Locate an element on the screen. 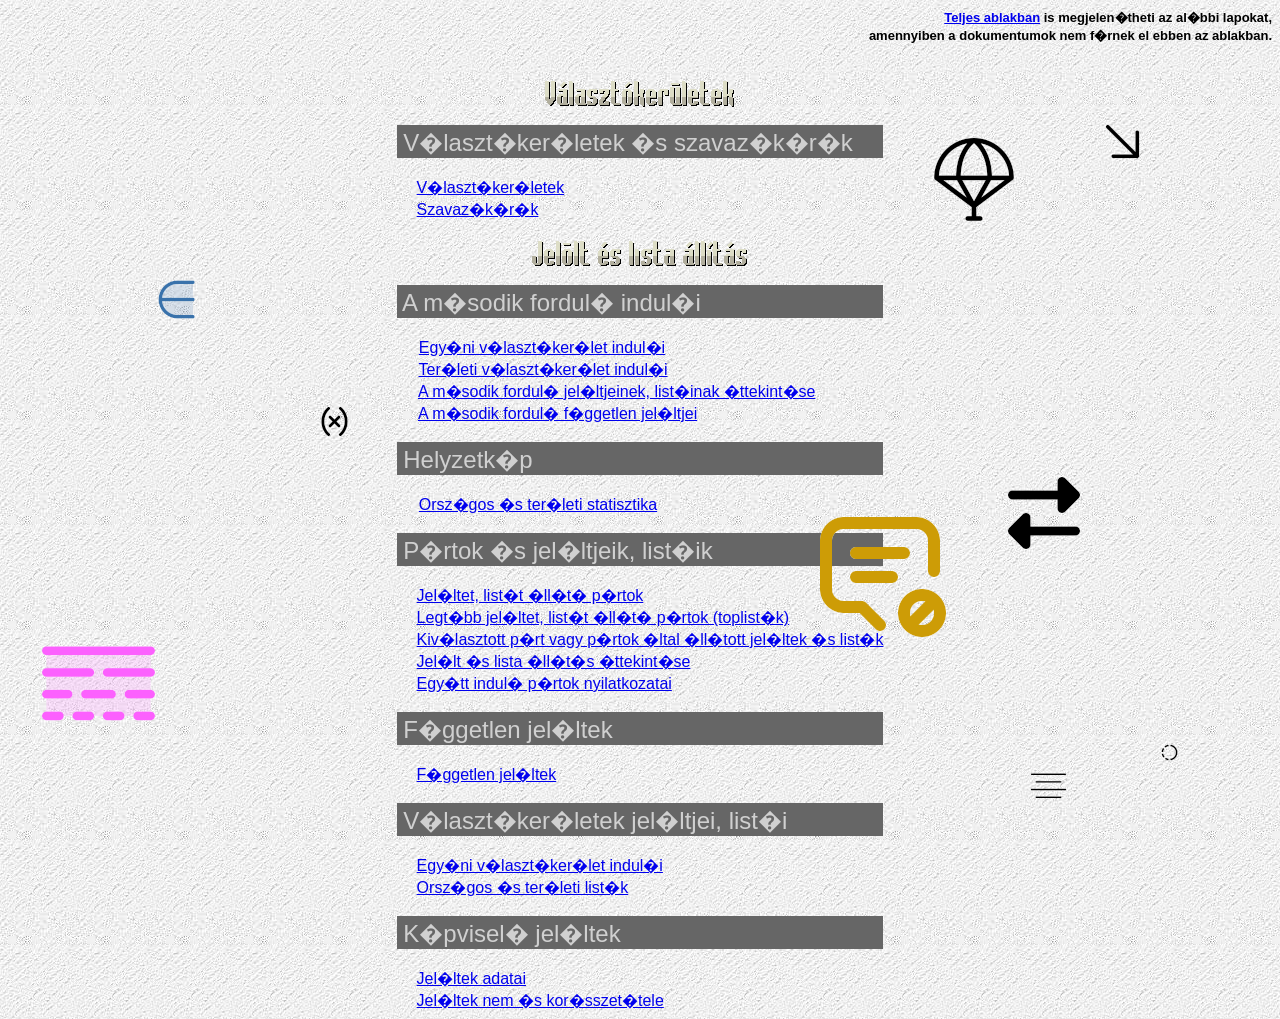 This screenshot has width=1280, height=1019. indicates set membership in mathematical notation is located at coordinates (177, 299).